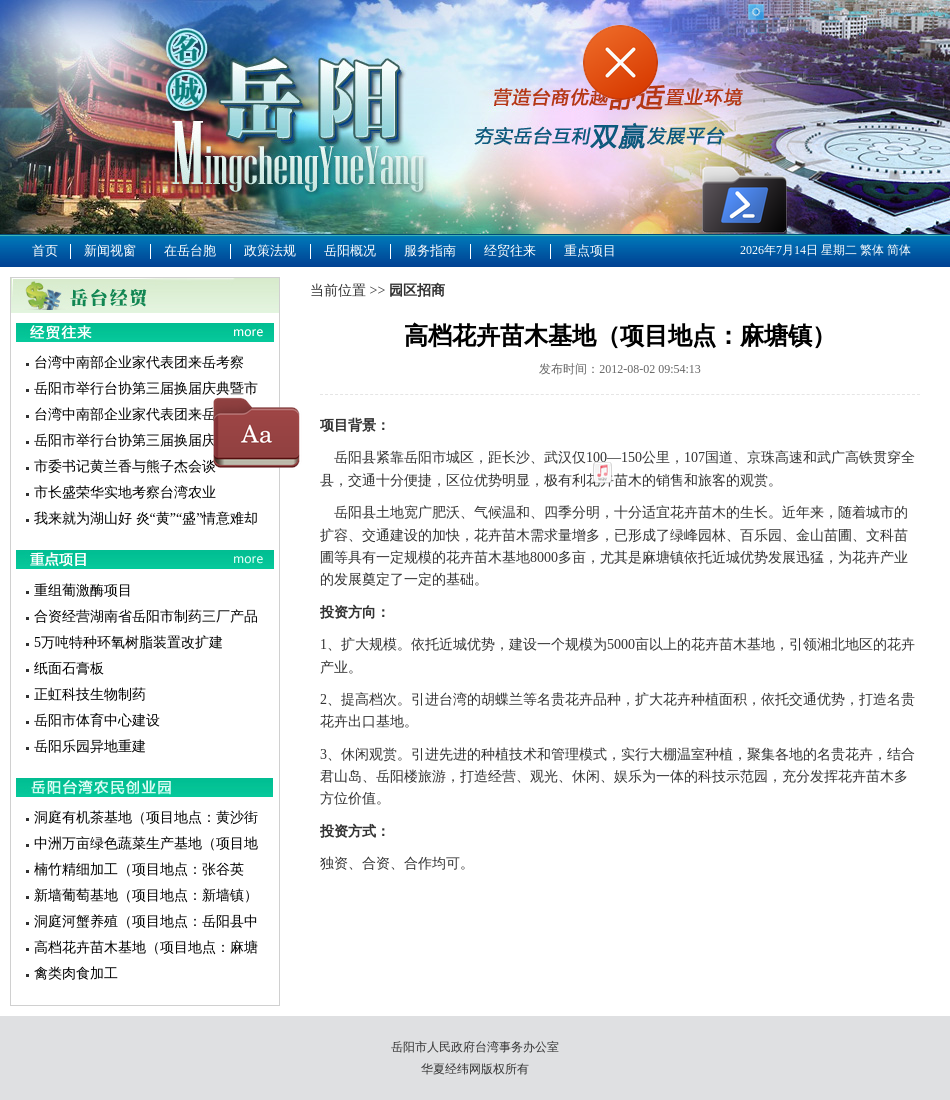 This screenshot has width=950, height=1100. Describe the element at coordinates (256, 434) in the screenshot. I see `open dictionary or reference folder` at that location.